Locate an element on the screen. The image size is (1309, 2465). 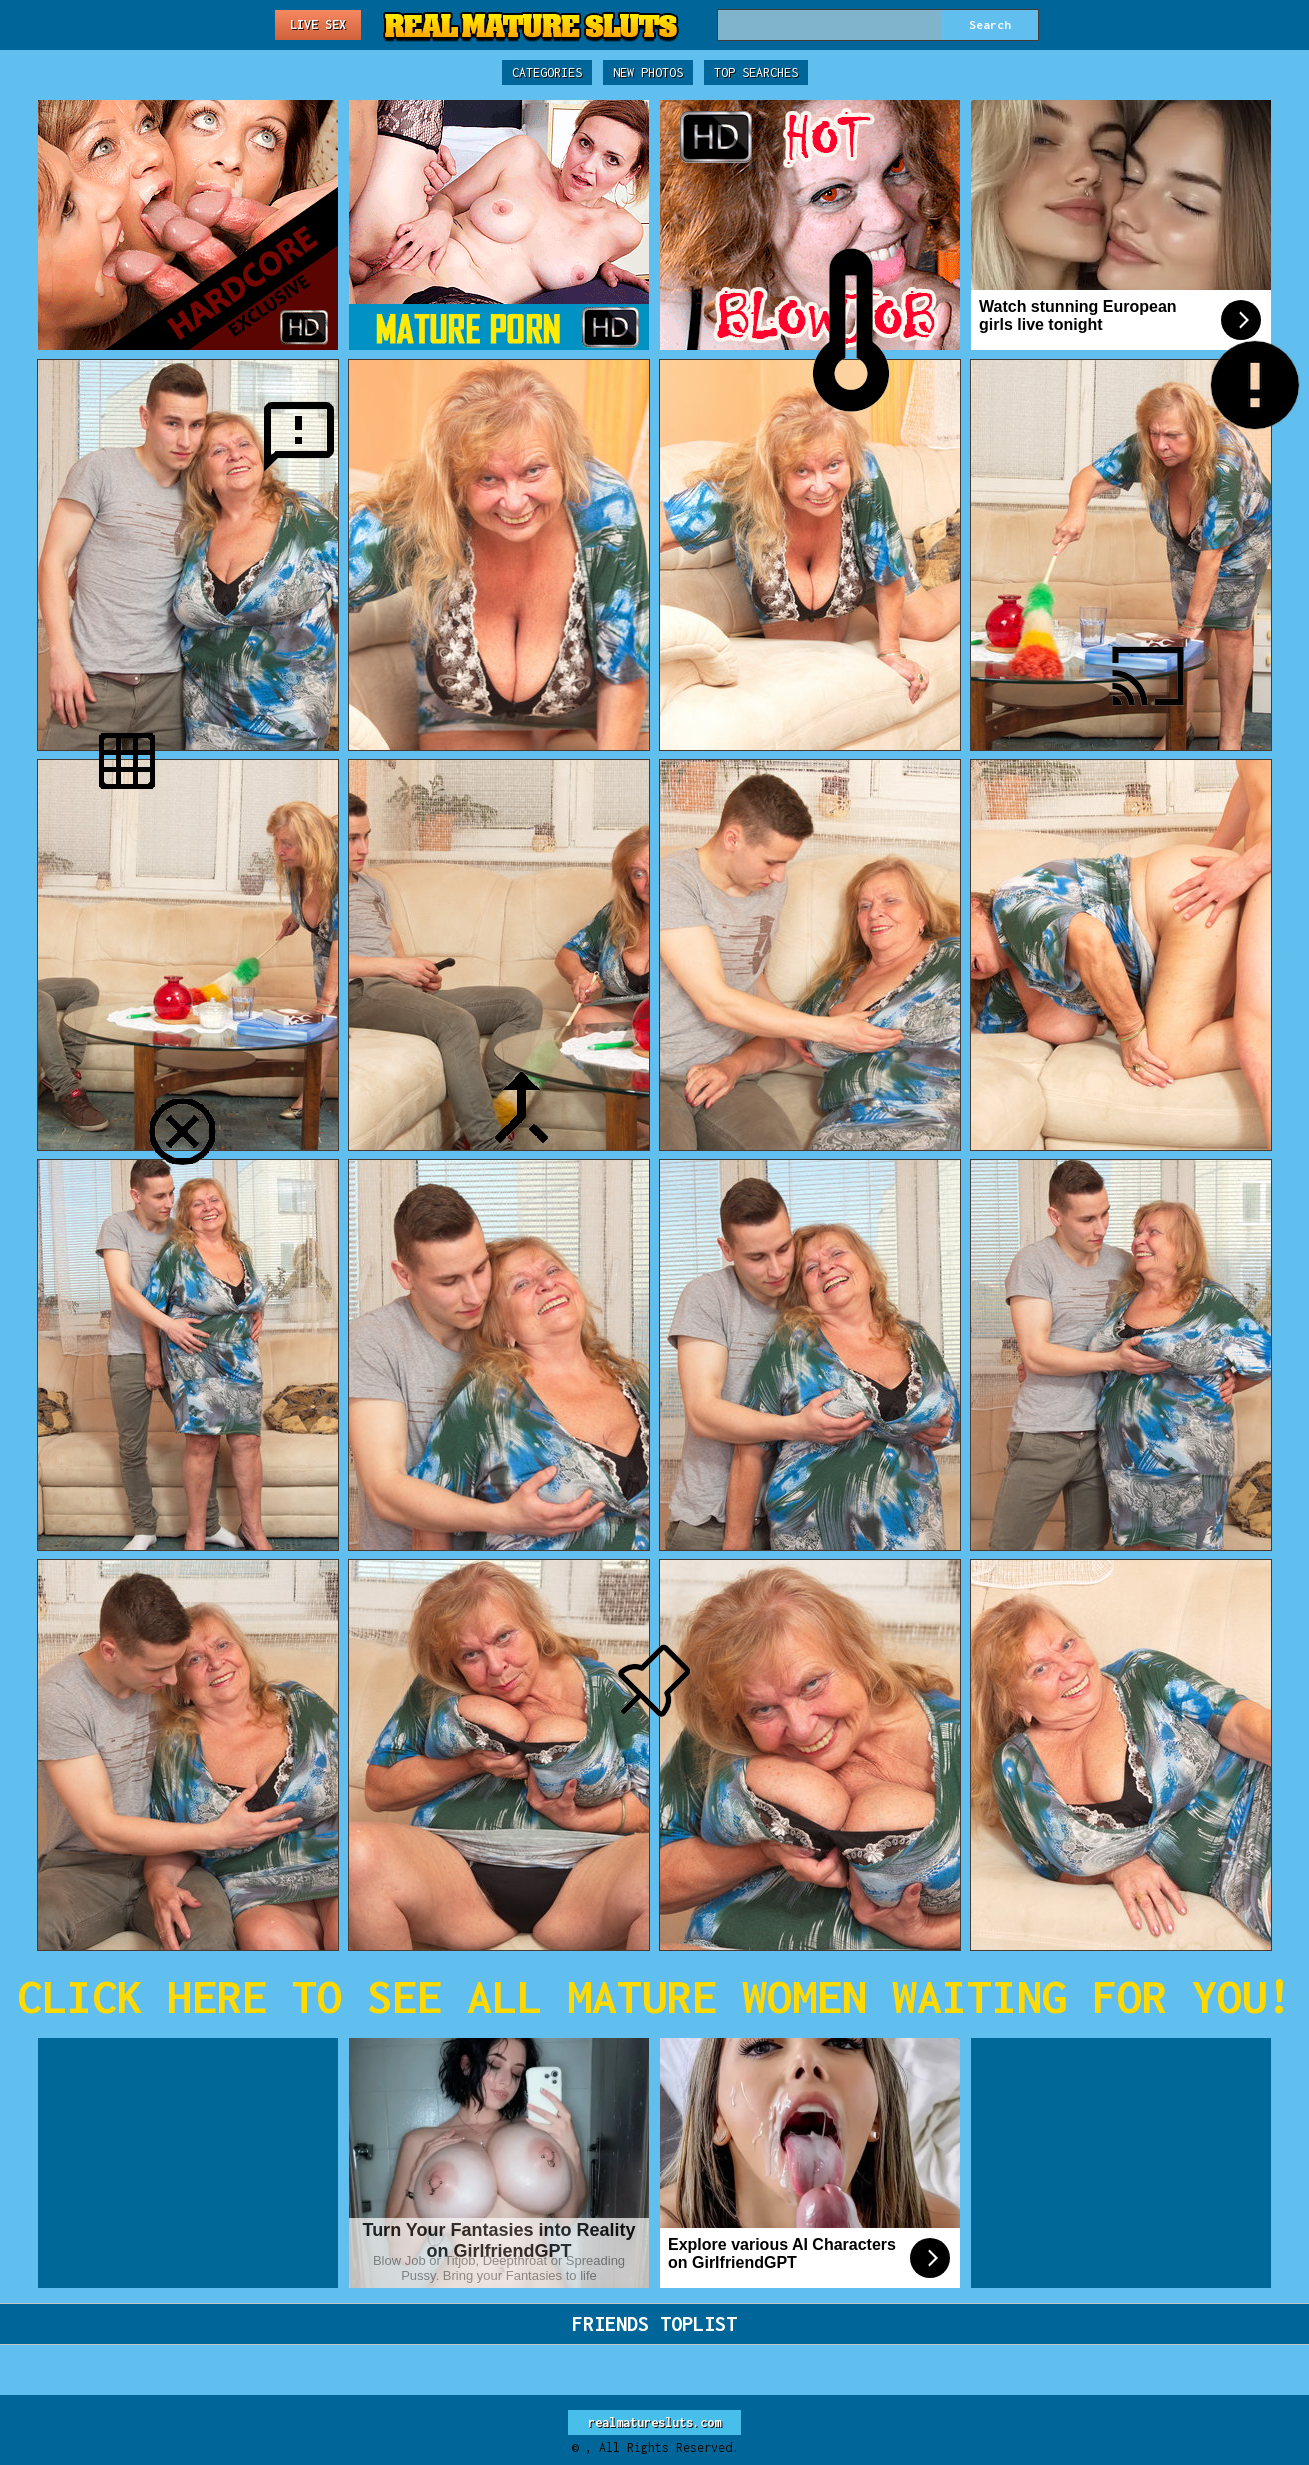
merge branches or items together is located at coordinates (521, 1107).